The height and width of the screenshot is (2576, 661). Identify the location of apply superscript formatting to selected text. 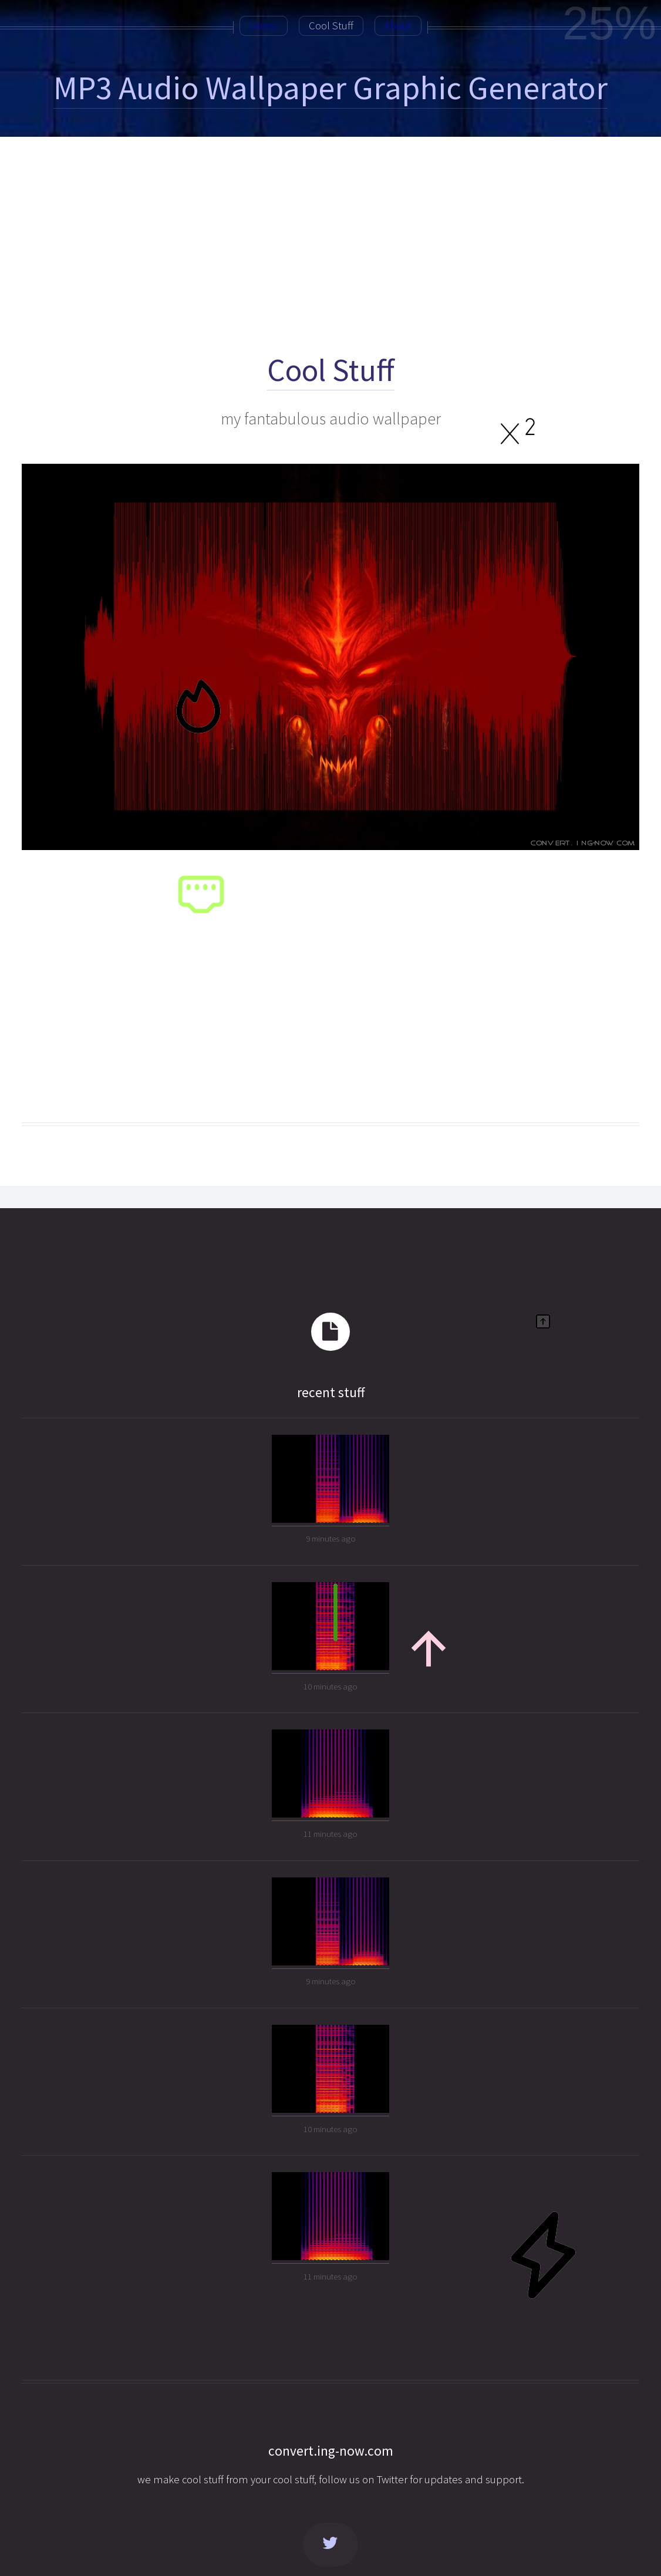
(515, 431).